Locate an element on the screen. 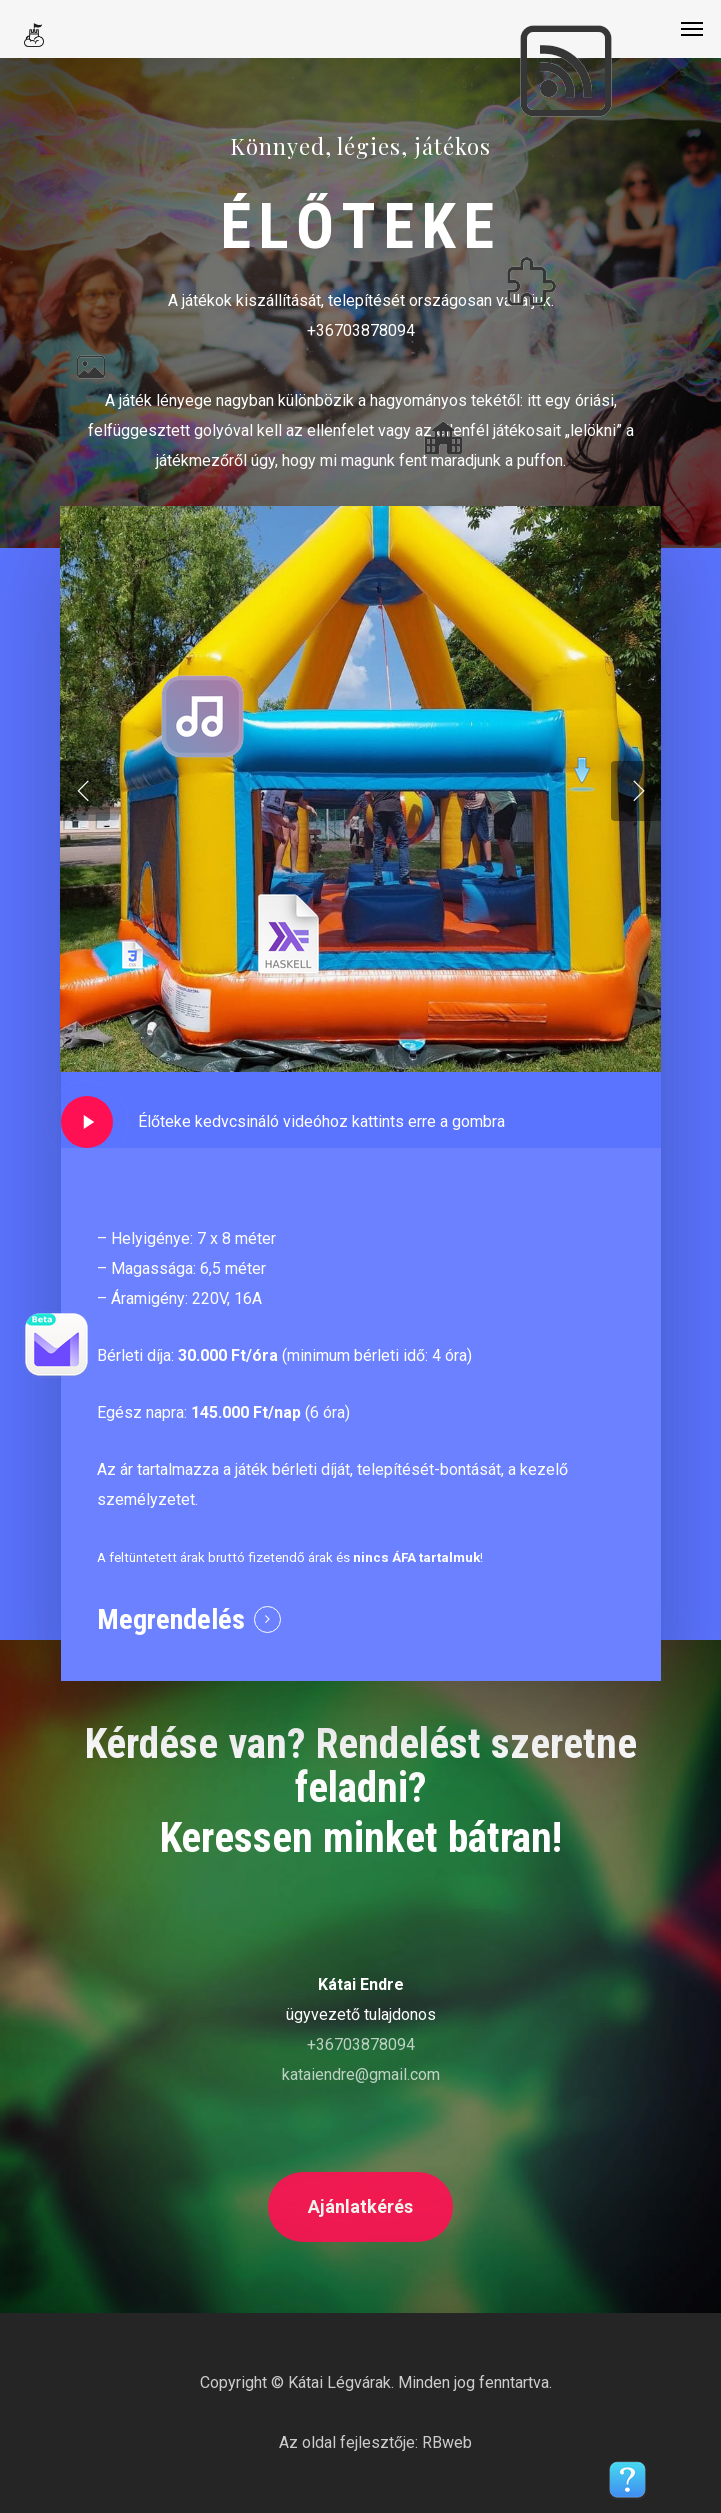 The image size is (721, 2513). access RSS feed reader is located at coordinates (566, 71).